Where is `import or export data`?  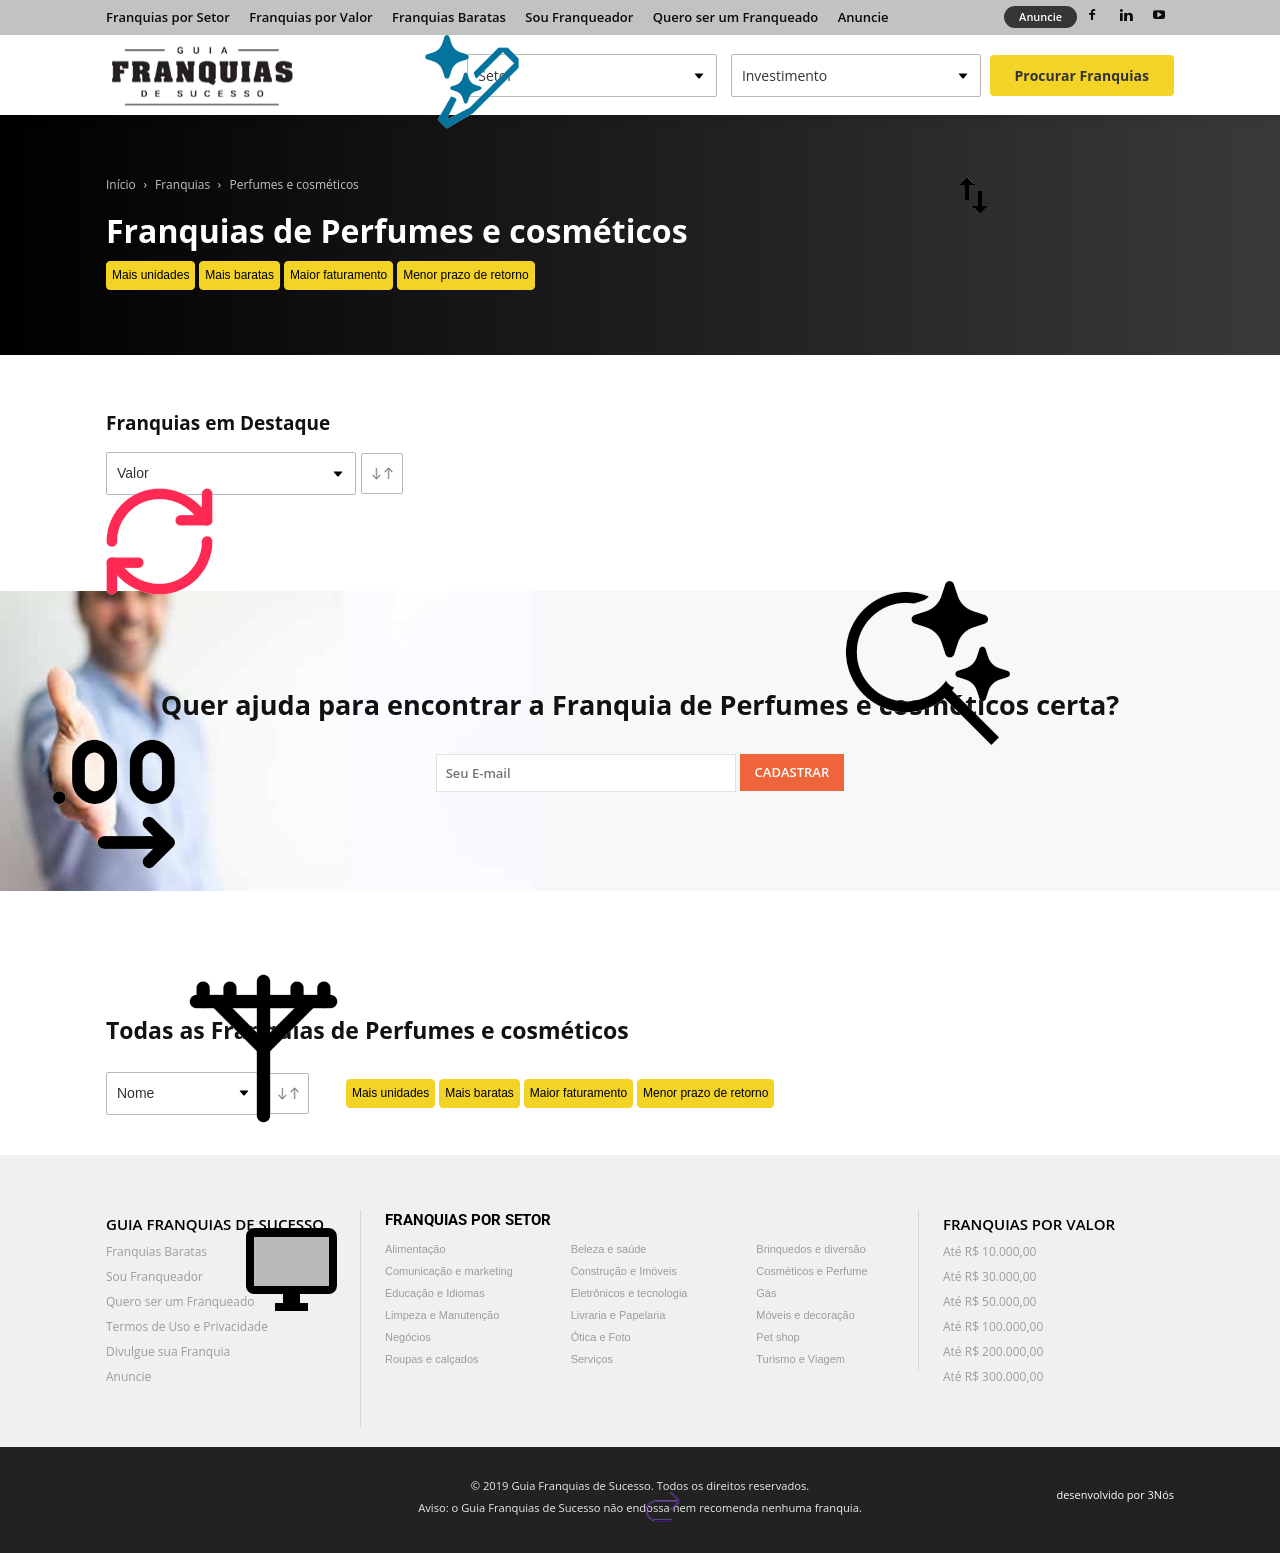
import or export data is located at coordinates (973, 195).